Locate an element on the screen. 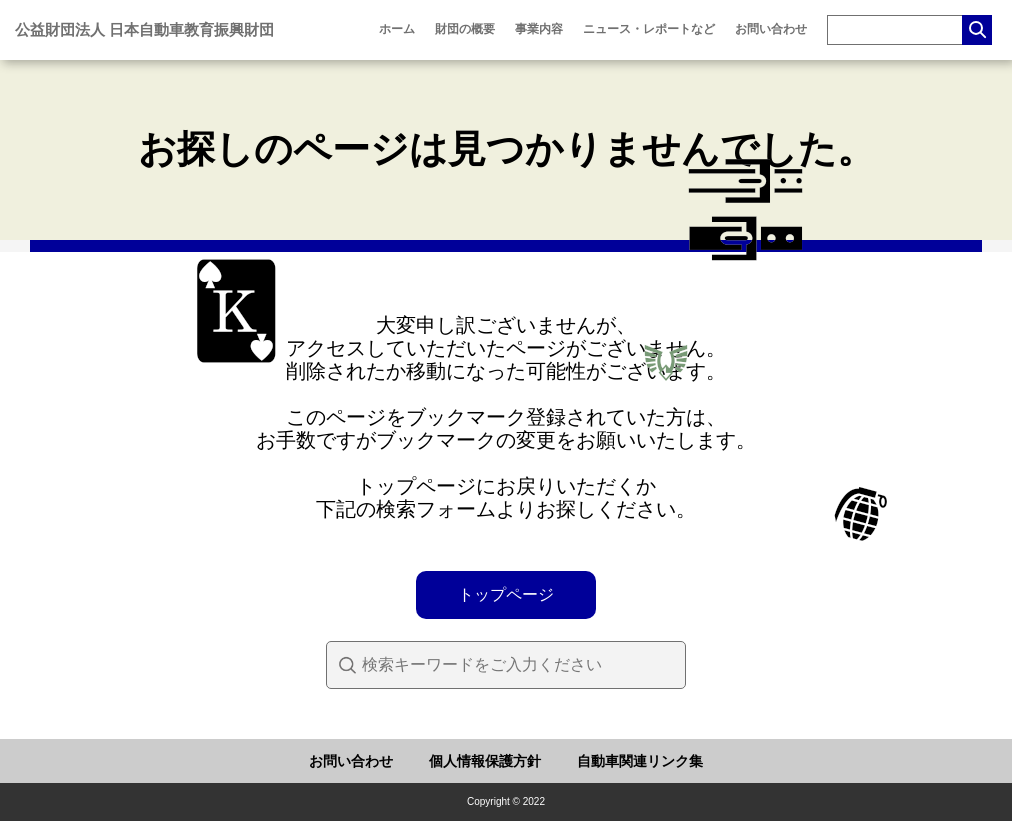 This screenshot has height=821, width=1012. king of spades playing card is located at coordinates (236, 311).